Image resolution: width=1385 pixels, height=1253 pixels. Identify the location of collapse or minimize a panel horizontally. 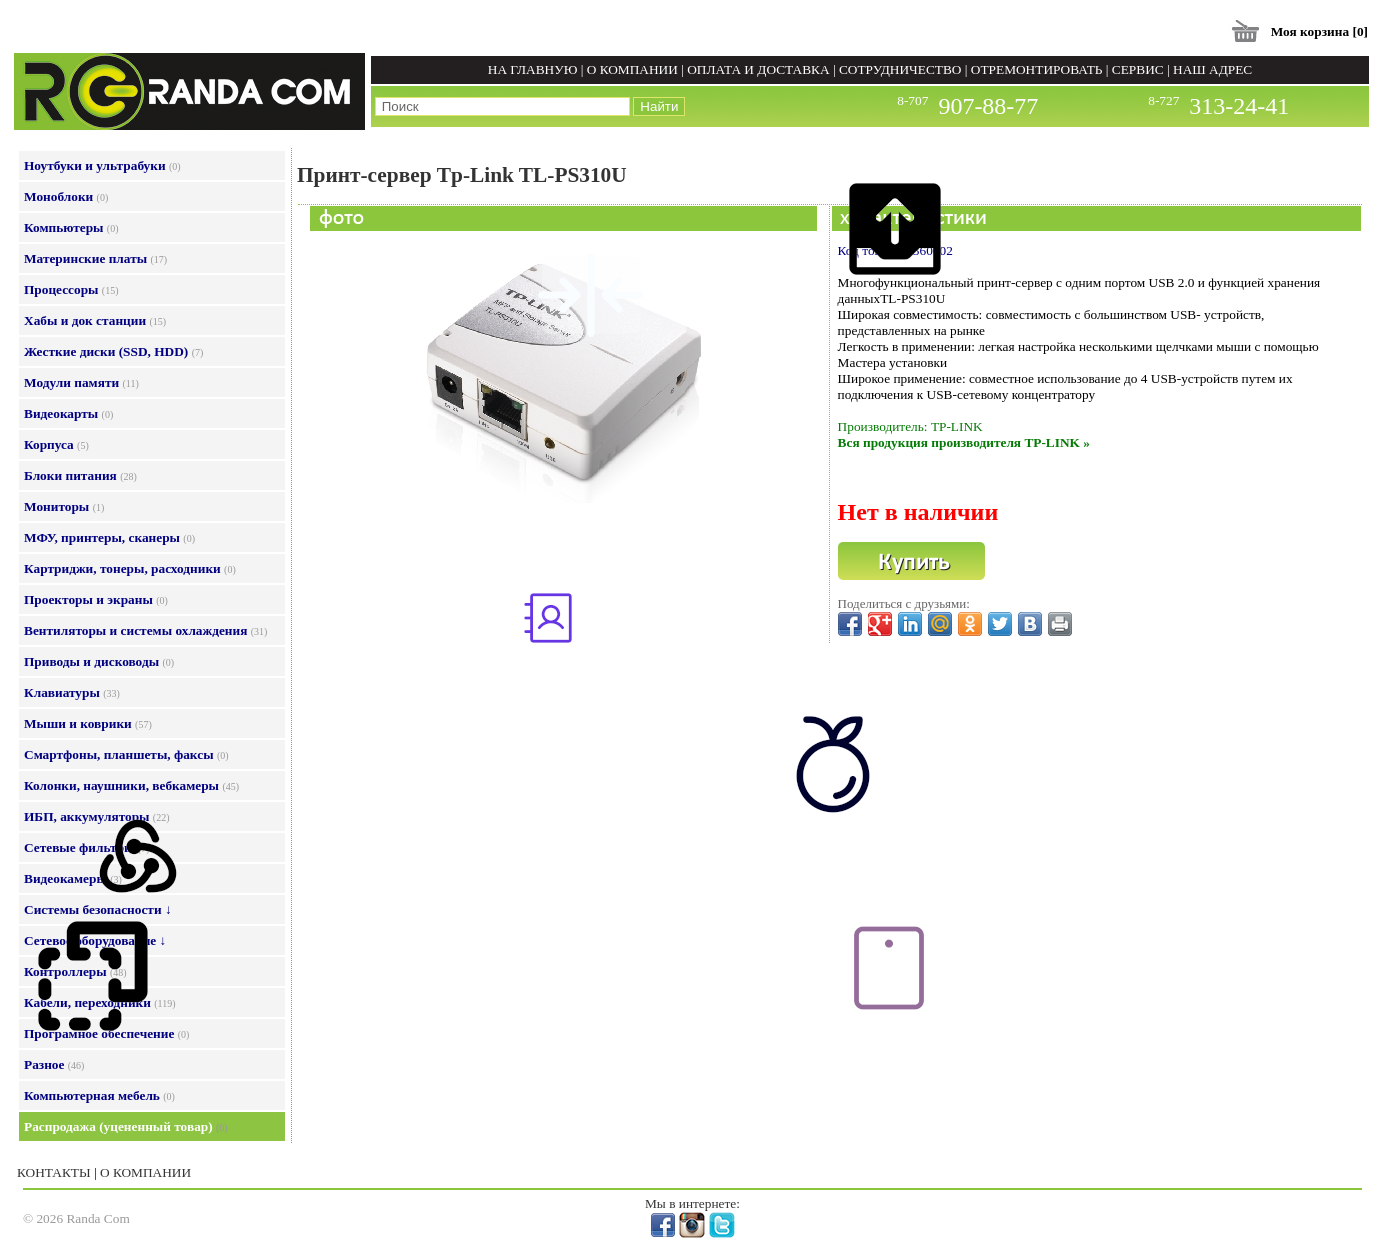
(591, 295).